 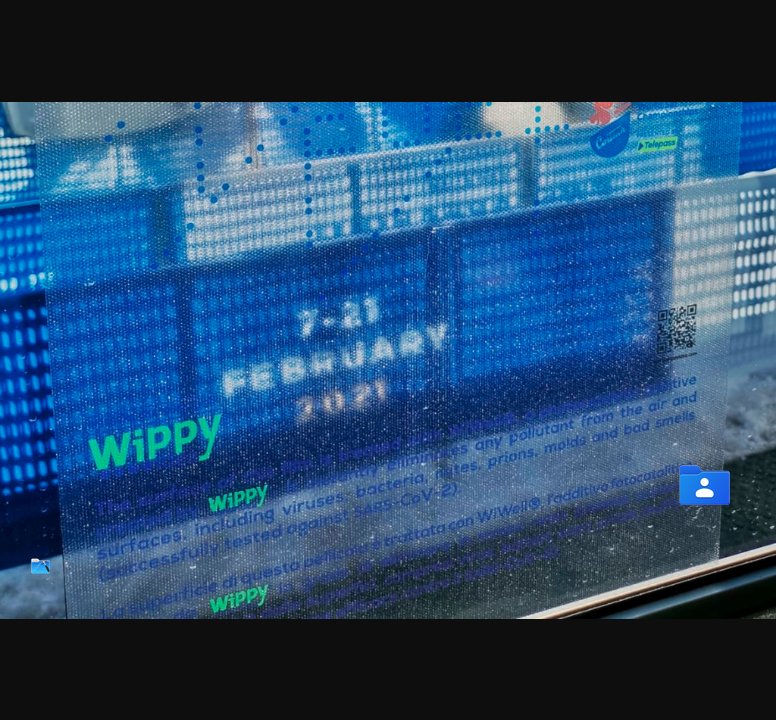 What do you see at coordinates (40, 566) in the screenshot?
I see `open xcode projects folder` at bounding box center [40, 566].